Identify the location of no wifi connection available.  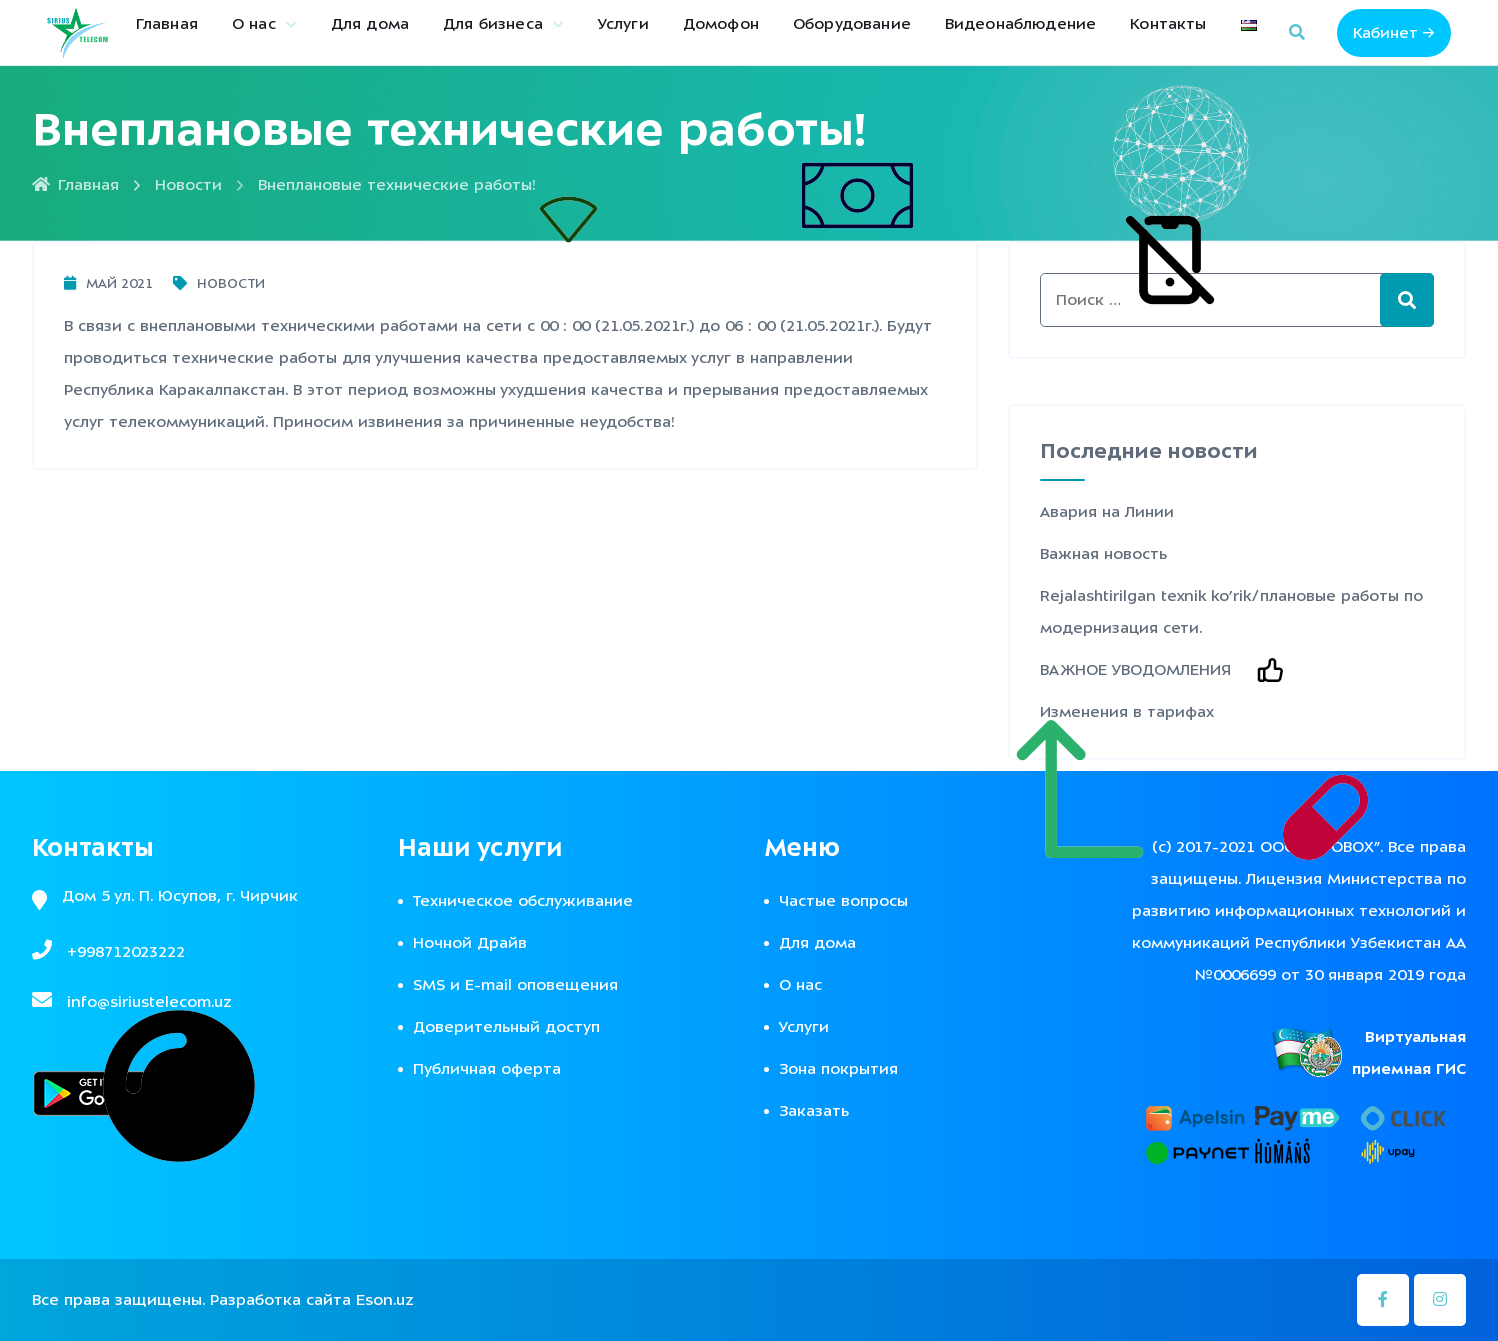
(568, 219).